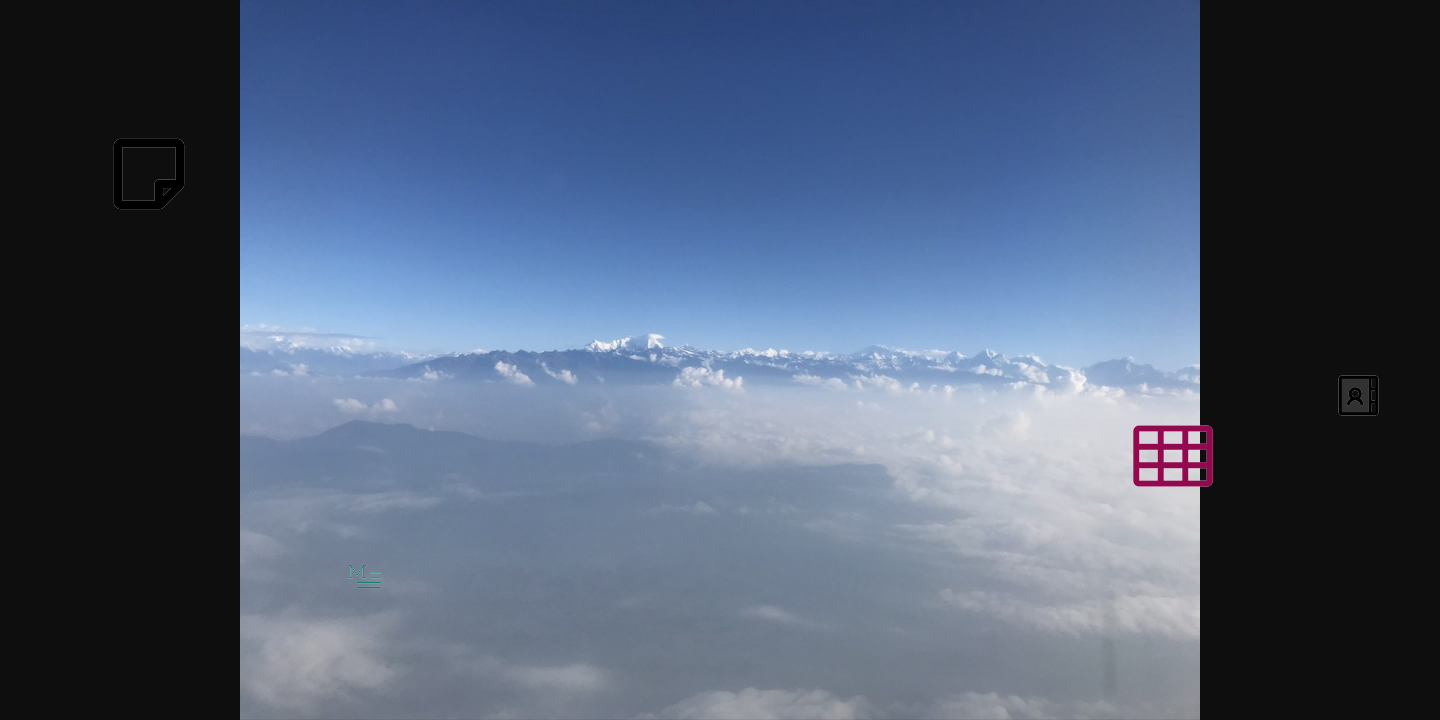 The width and height of the screenshot is (1440, 720). What do you see at coordinates (1358, 395) in the screenshot?
I see `open your contacts or address book` at bounding box center [1358, 395].